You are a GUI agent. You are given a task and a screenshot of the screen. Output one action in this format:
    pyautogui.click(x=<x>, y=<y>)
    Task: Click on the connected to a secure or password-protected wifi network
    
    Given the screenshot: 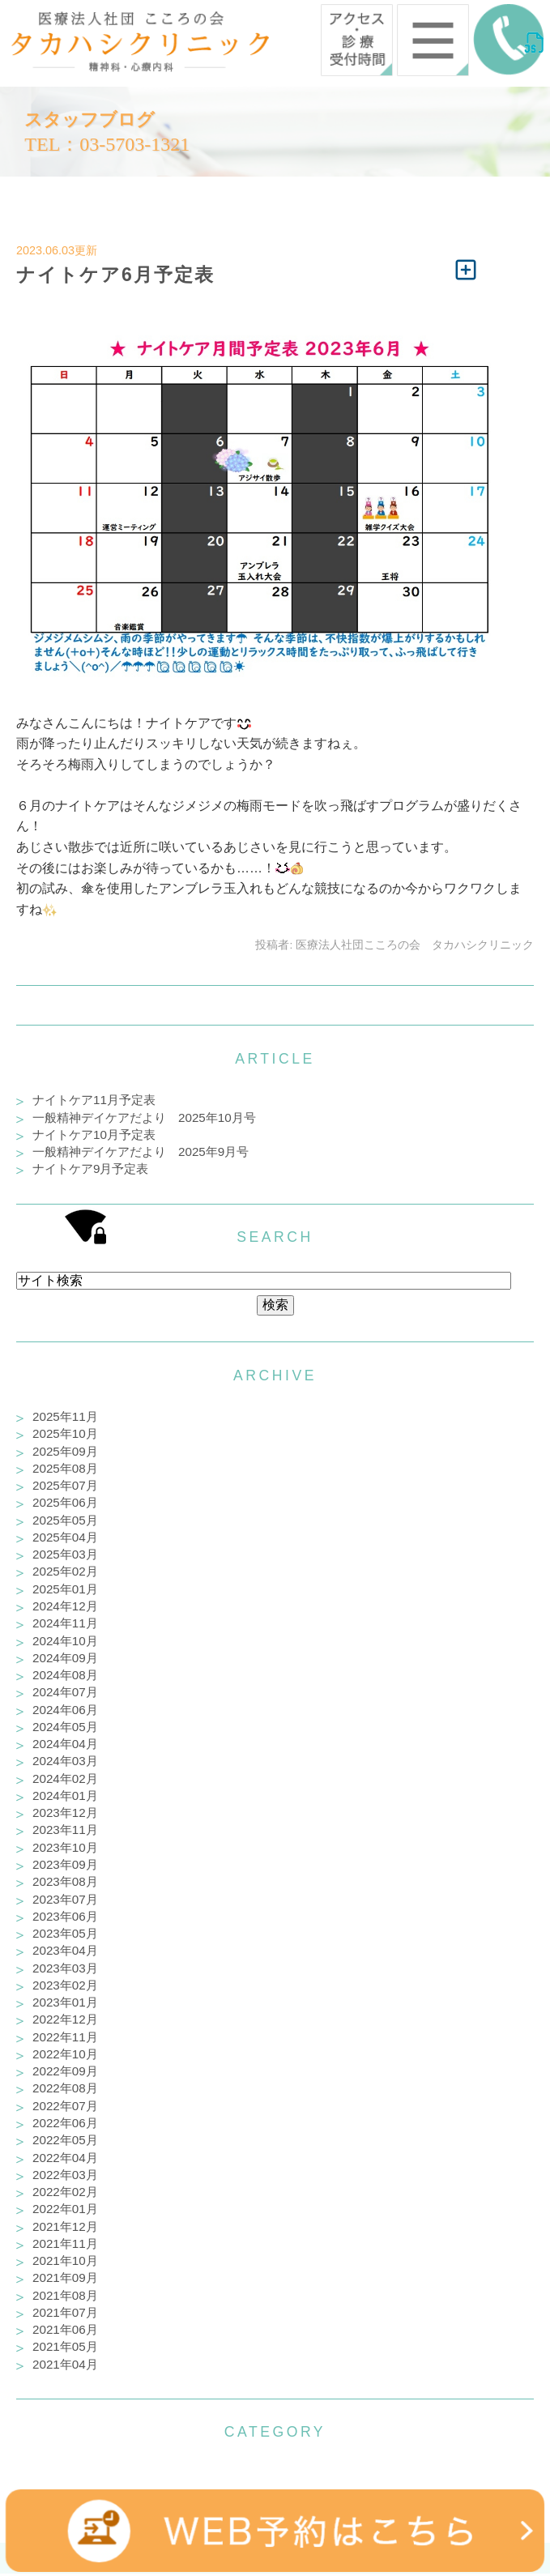 What is the action you would take?
    pyautogui.click(x=85, y=1226)
    